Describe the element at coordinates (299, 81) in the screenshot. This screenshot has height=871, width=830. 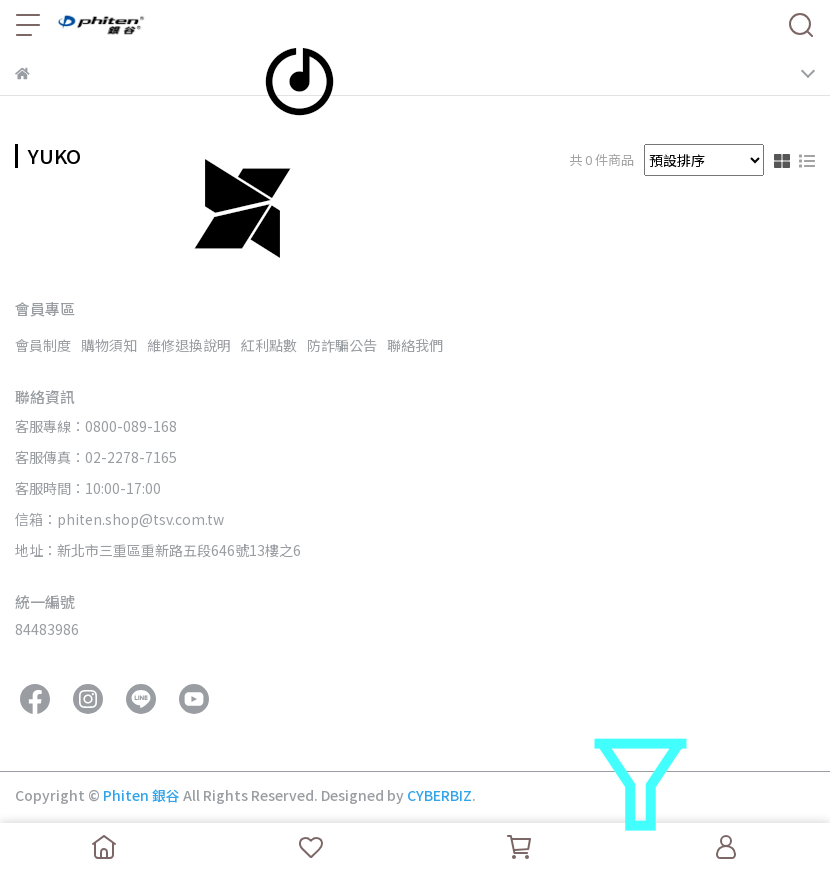
I see `play or browse music library` at that location.